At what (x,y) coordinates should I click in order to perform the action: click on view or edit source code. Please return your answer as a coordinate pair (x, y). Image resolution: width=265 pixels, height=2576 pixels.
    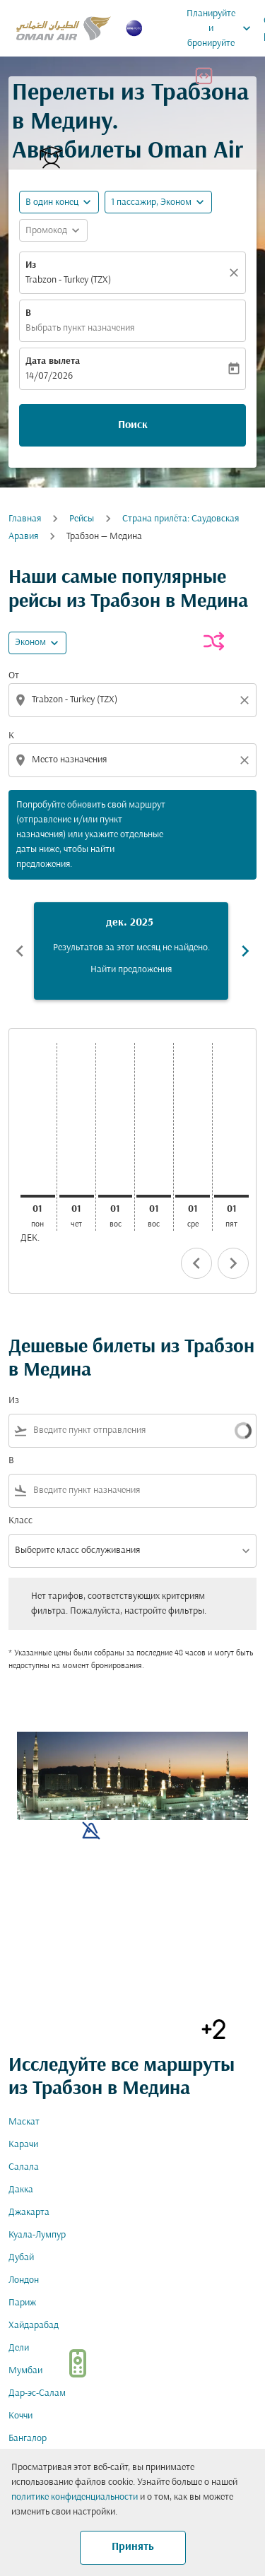
    Looking at the image, I should click on (204, 76).